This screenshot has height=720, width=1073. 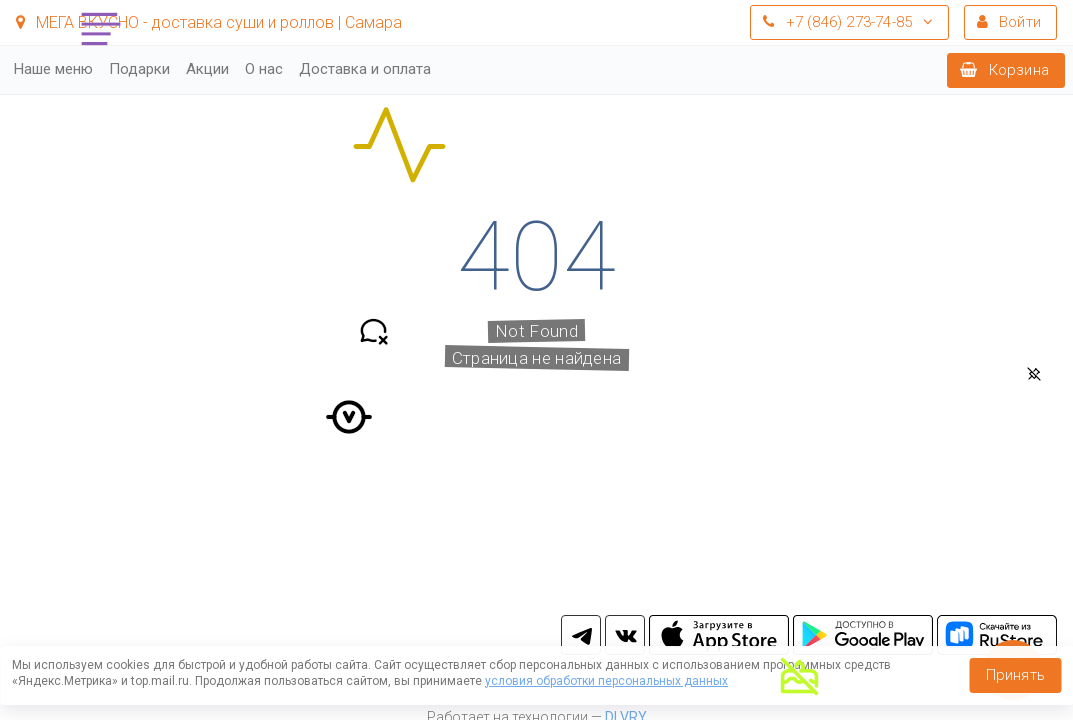 I want to click on no cake or desserts allowed, so click(x=799, y=676).